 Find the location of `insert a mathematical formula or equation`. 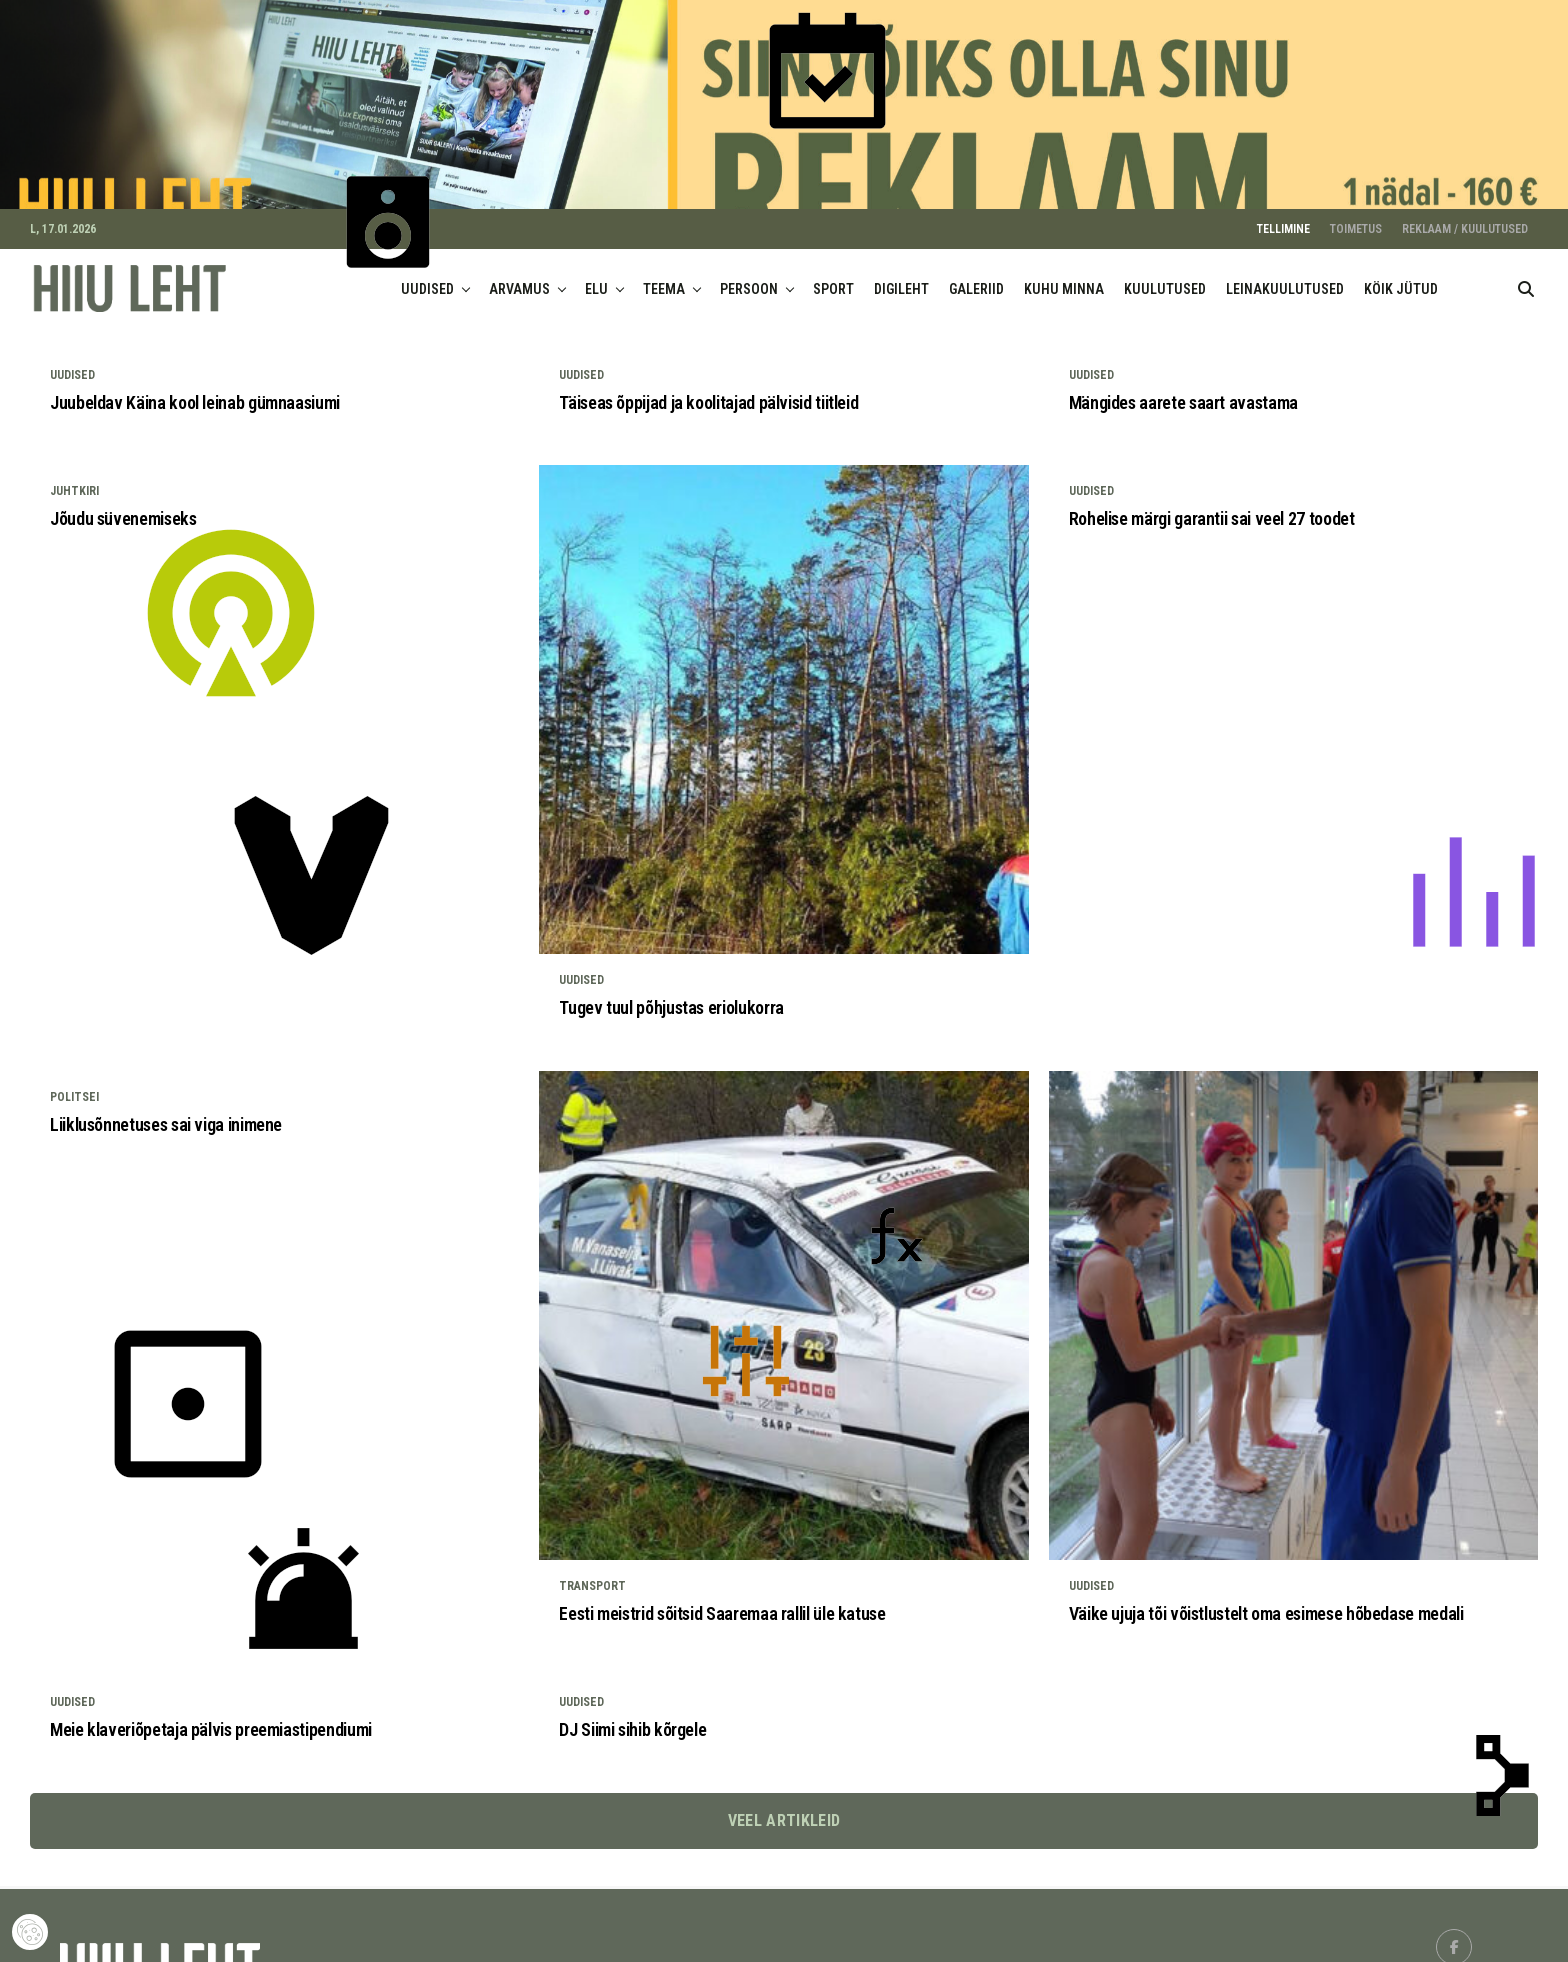

insert a mathematical formula or equation is located at coordinates (897, 1236).